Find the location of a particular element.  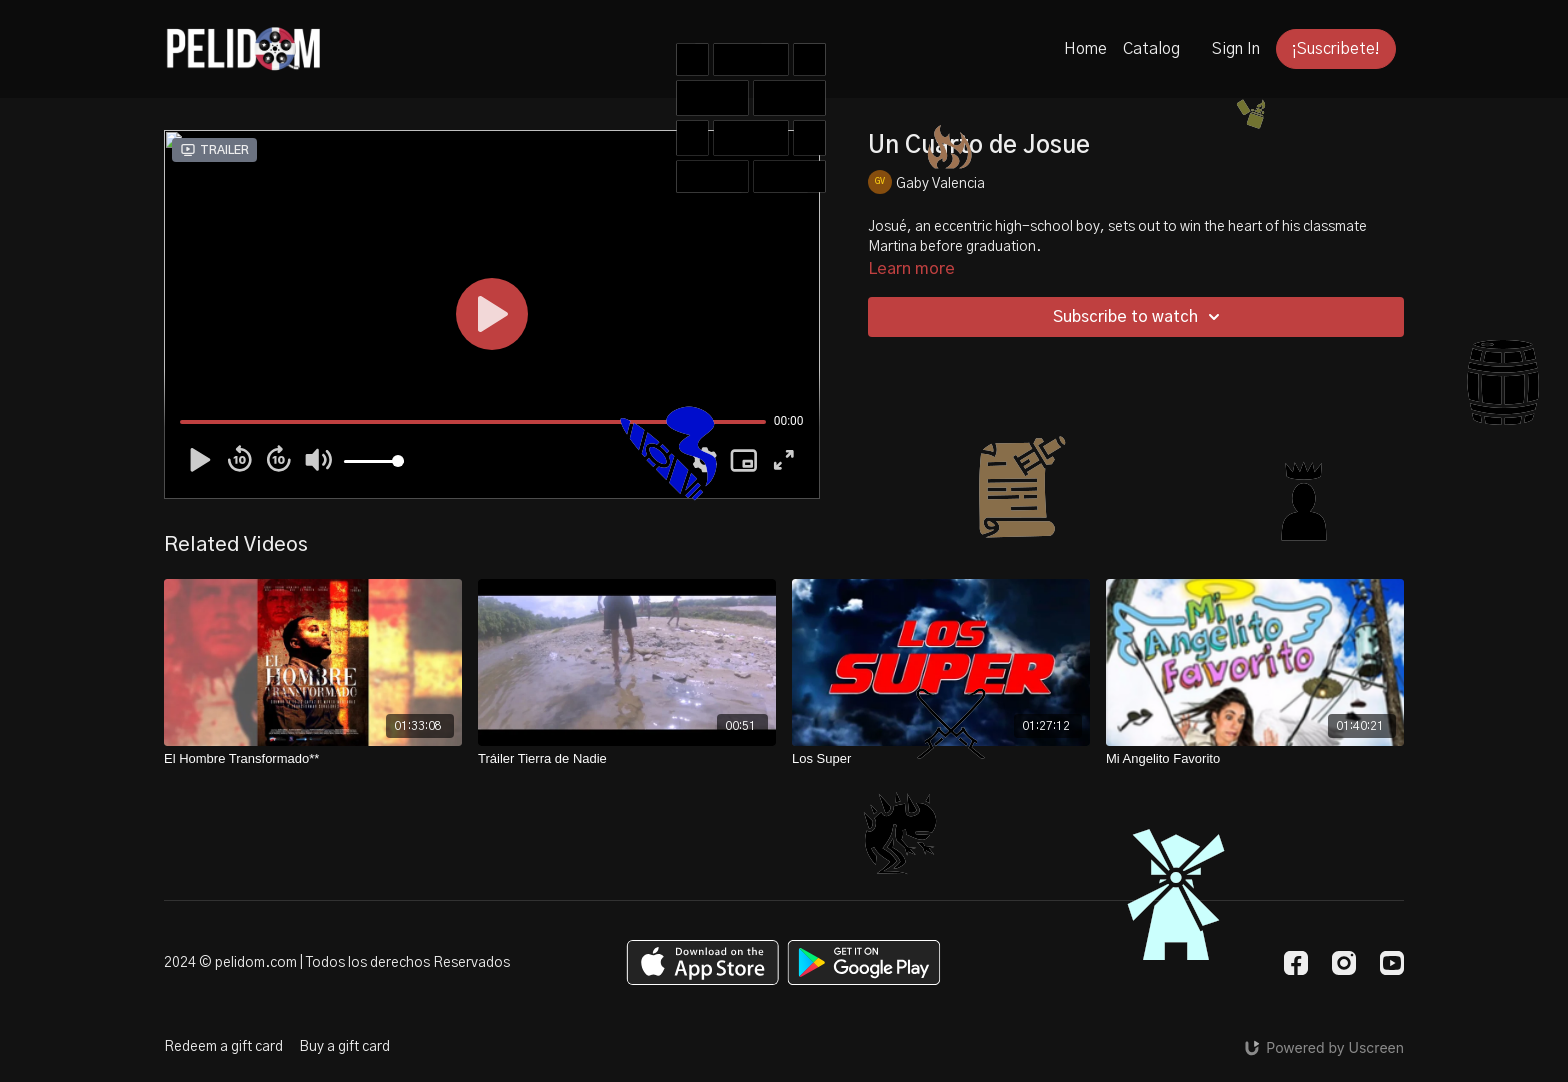

indicates player with highest rank or score is located at coordinates (1303, 500).